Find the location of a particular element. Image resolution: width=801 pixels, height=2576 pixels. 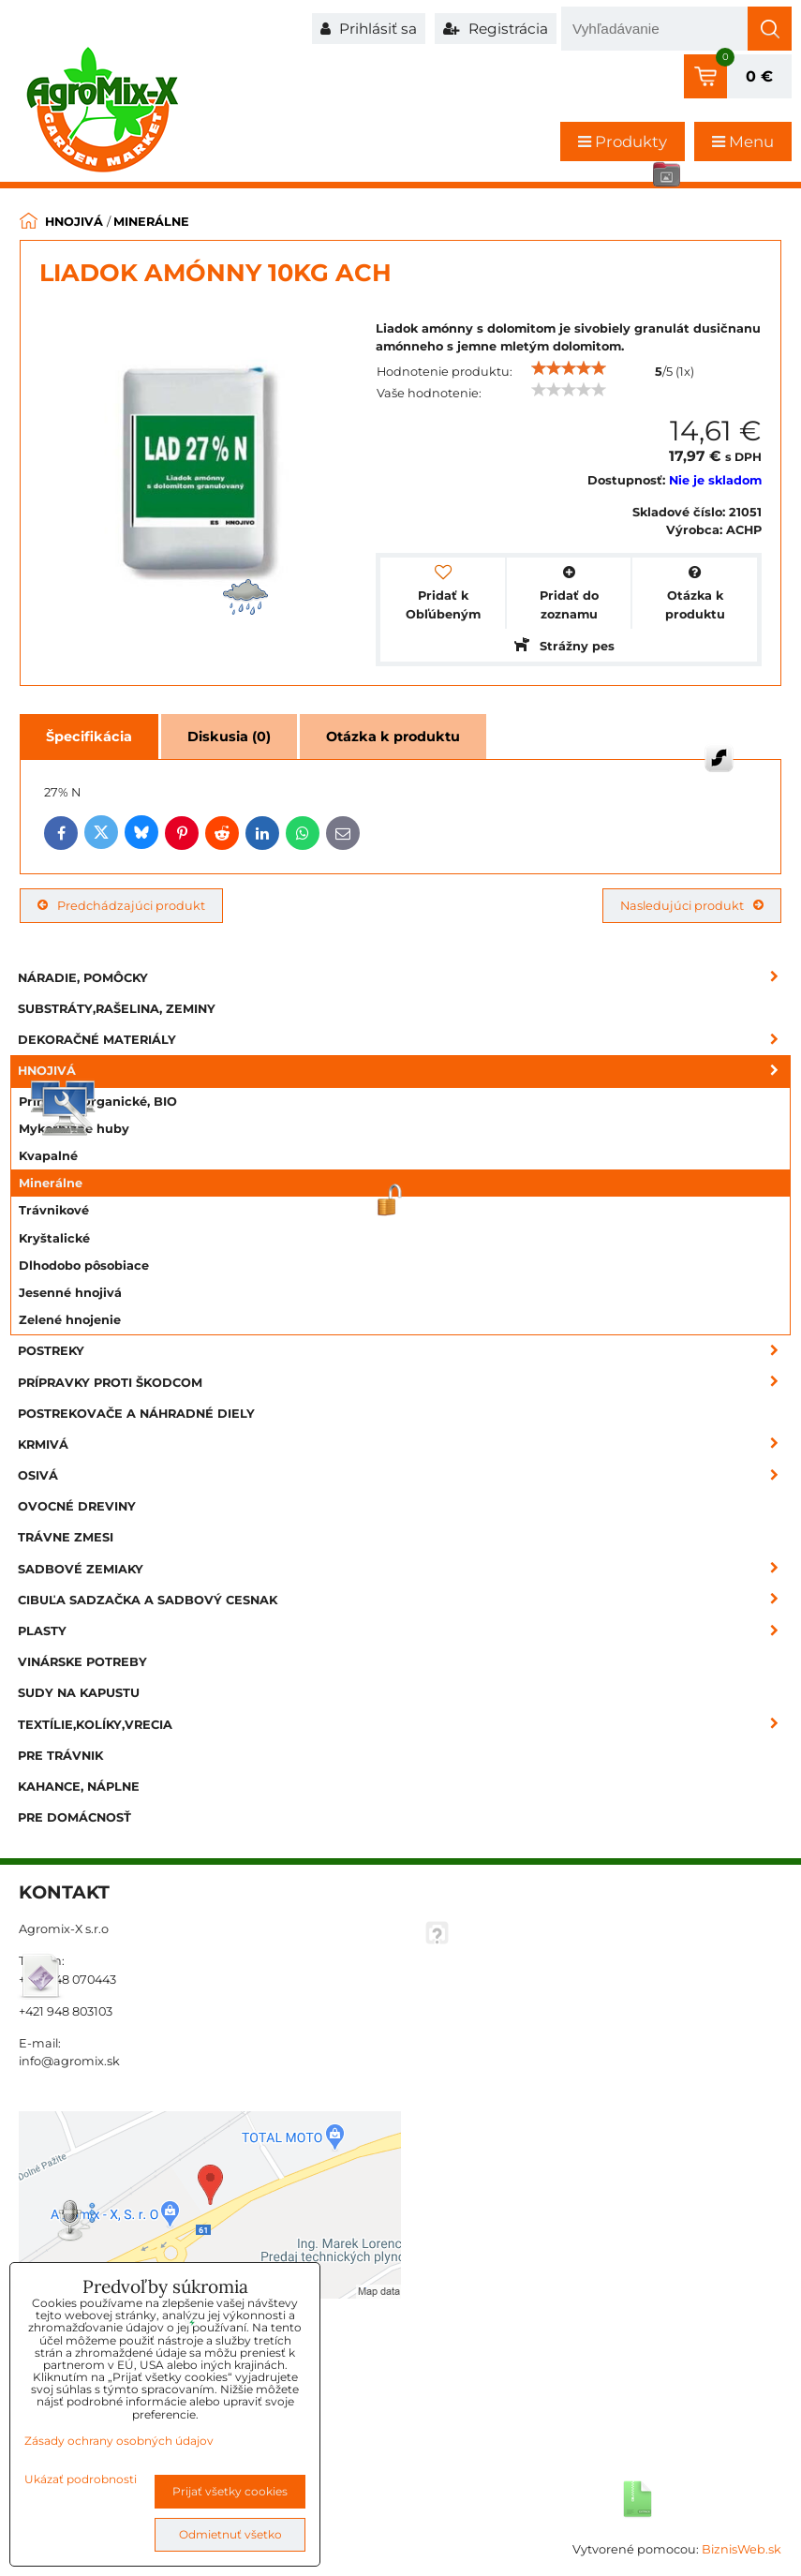

a script or code file is located at coordinates (41, 1975).